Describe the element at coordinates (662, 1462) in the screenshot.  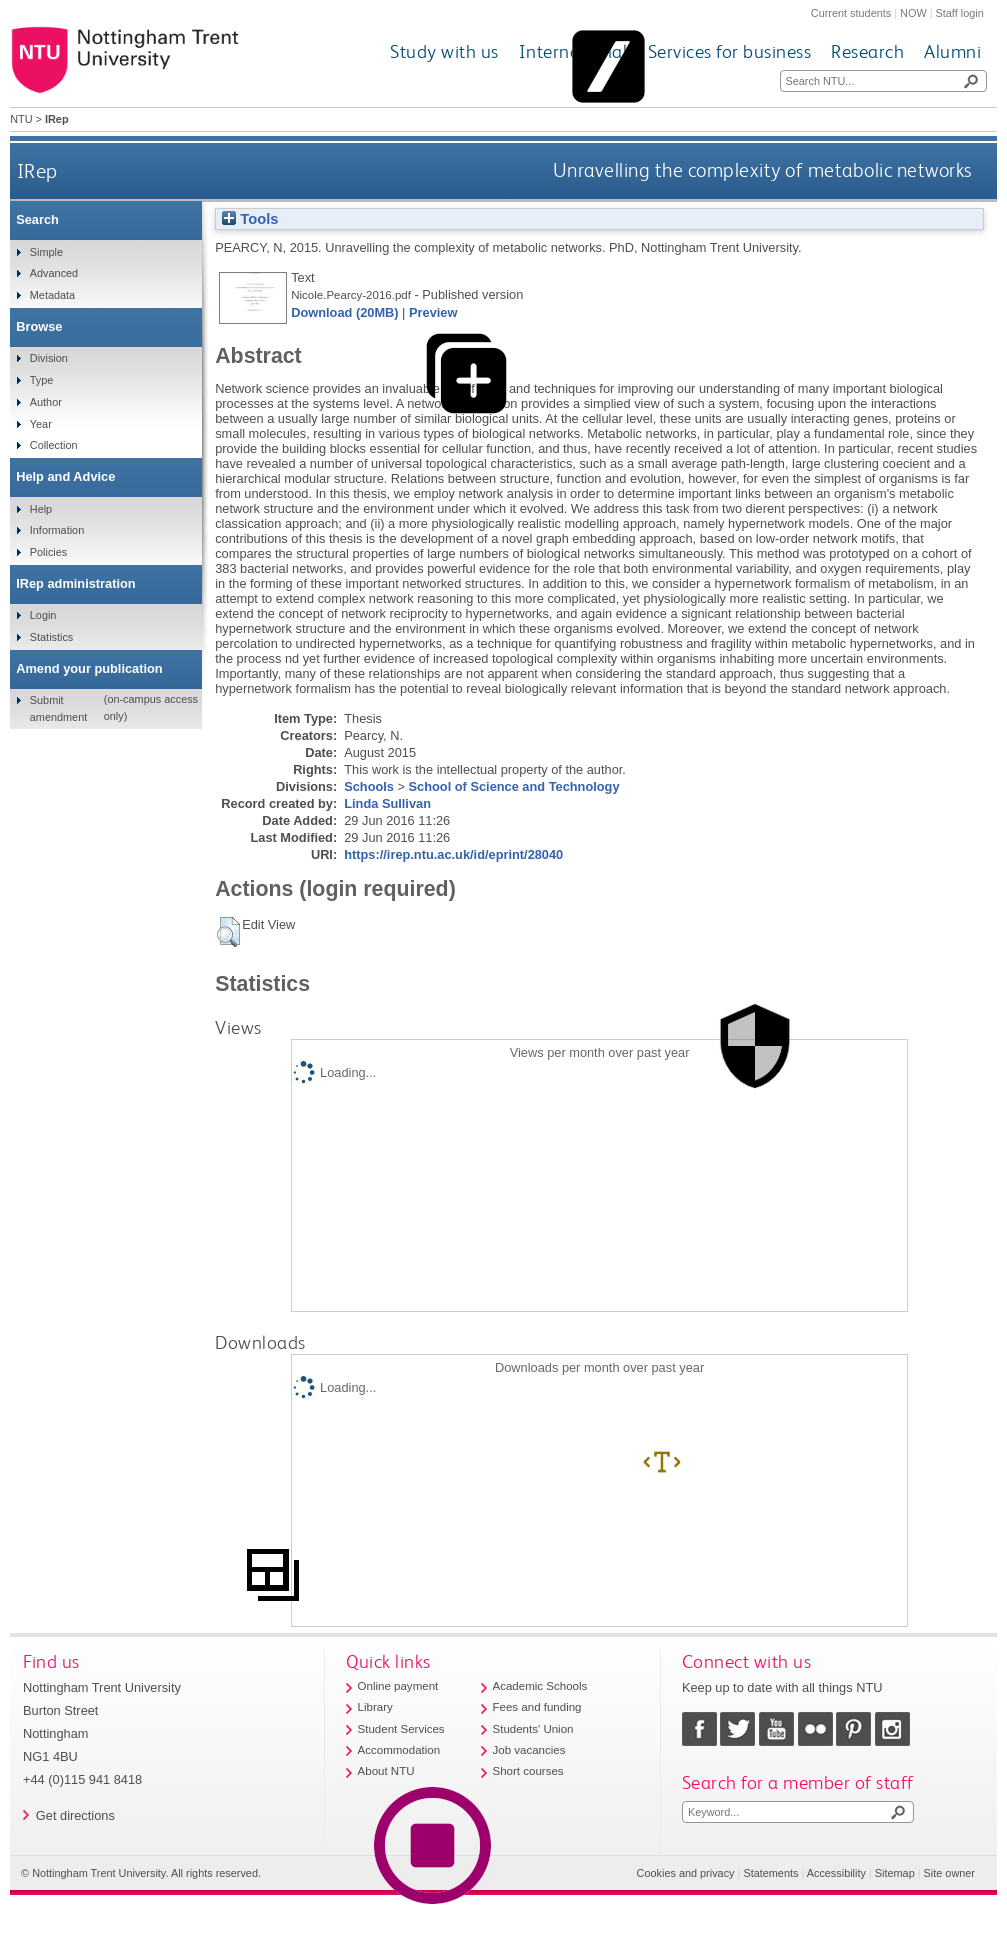
I see `represents a function or method parameter` at that location.